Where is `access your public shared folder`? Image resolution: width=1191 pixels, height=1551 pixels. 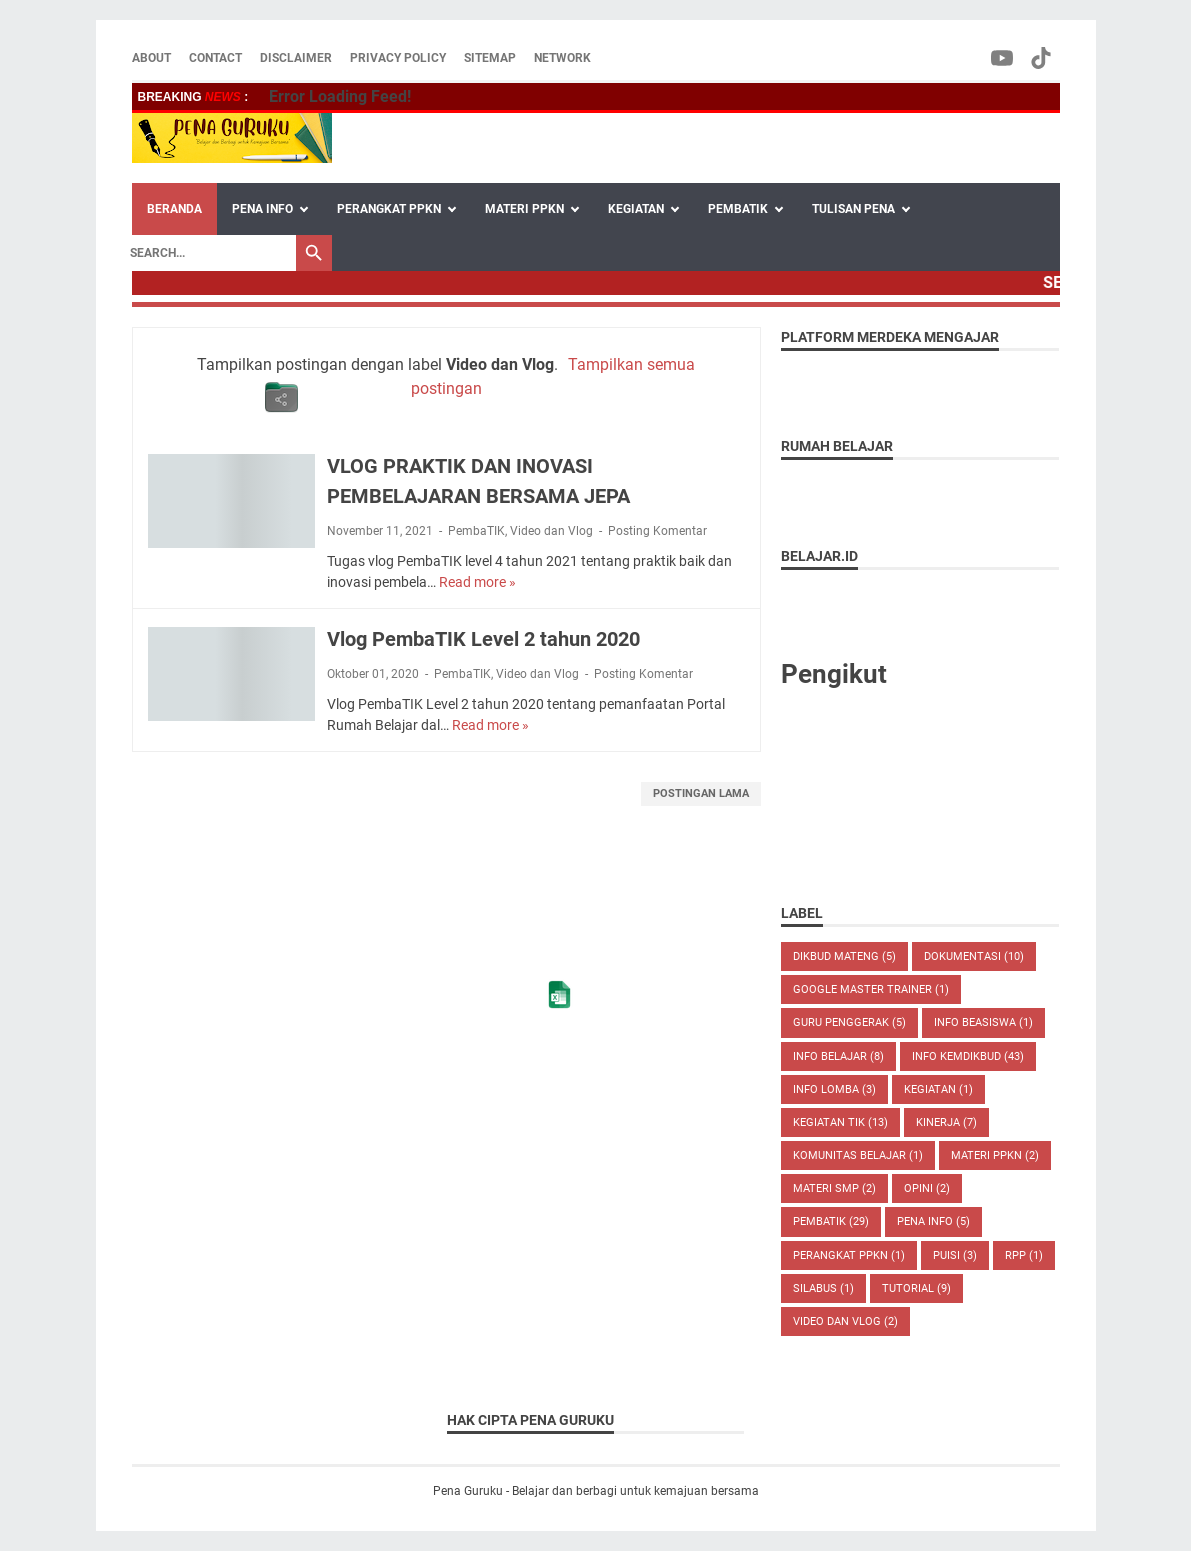
access your public shared folder is located at coordinates (281, 396).